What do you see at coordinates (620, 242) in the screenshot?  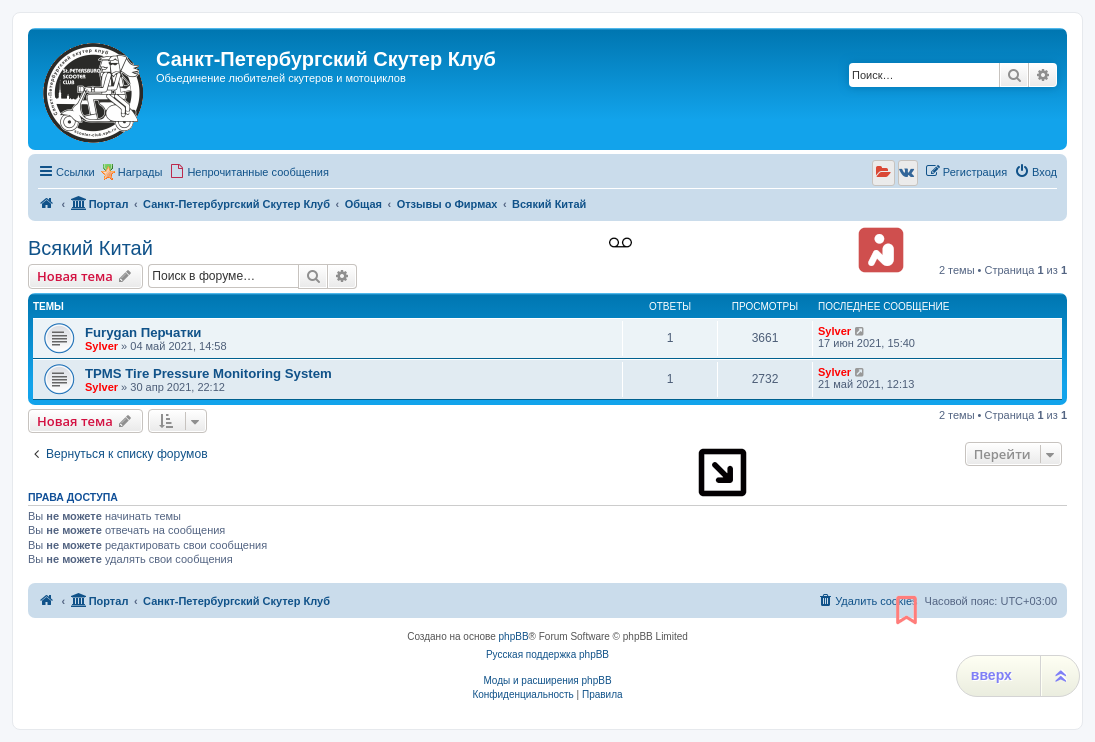 I see `access voicemail messages` at bounding box center [620, 242].